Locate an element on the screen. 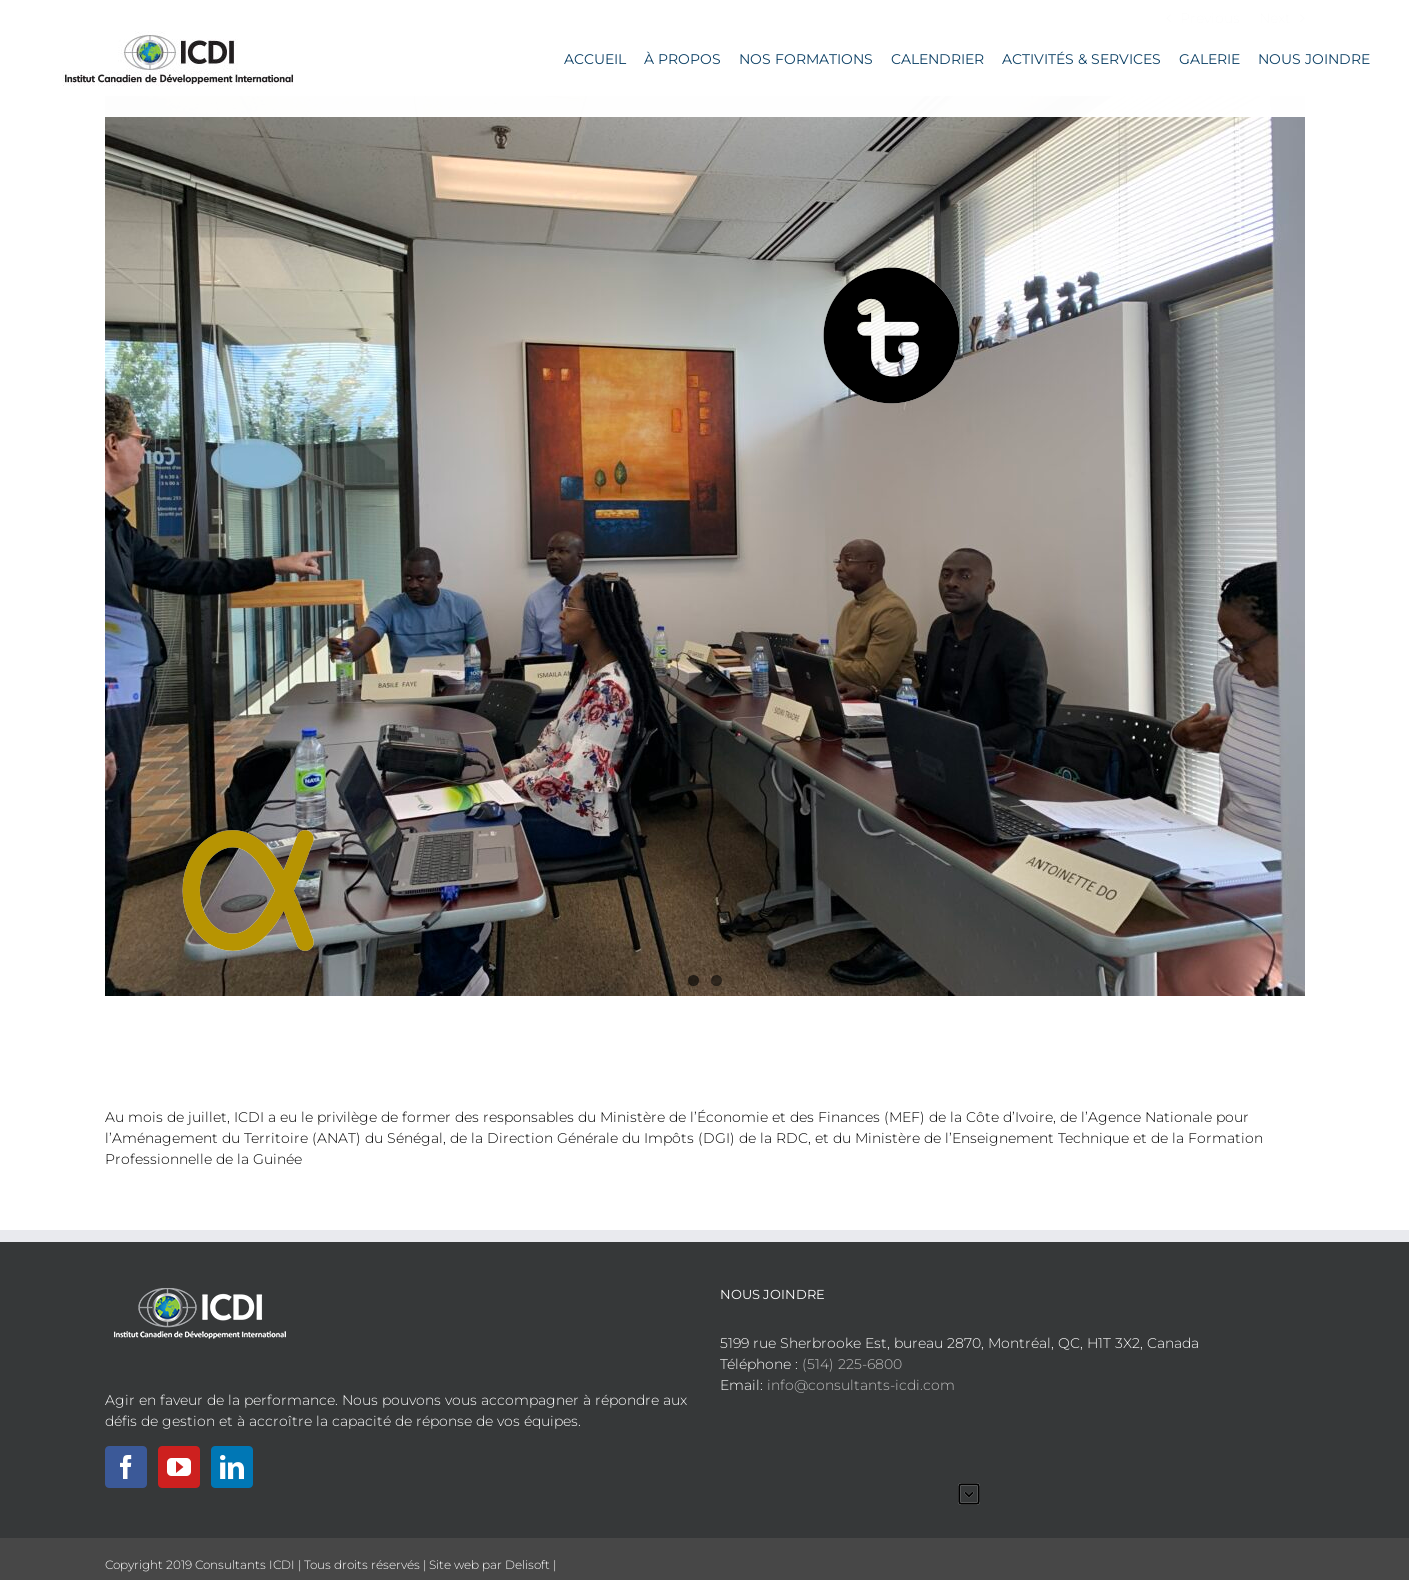 This screenshot has height=1580, width=1409. indicates alpha version or early release software is located at coordinates (252, 890).